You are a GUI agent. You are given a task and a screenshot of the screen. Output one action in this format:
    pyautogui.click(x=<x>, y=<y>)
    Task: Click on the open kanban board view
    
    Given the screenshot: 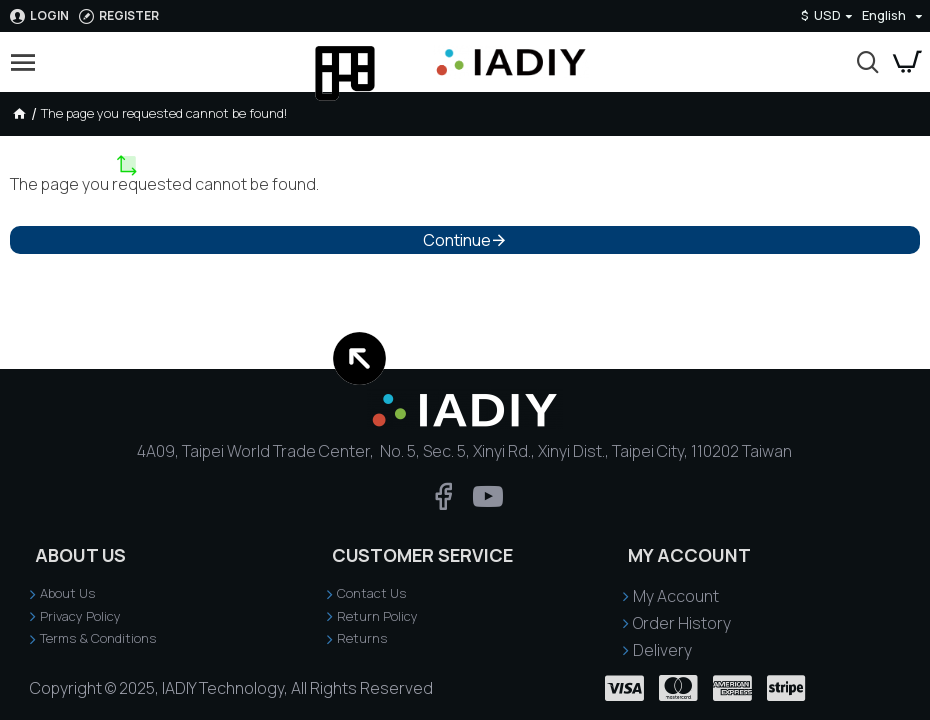 What is the action you would take?
    pyautogui.click(x=345, y=71)
    